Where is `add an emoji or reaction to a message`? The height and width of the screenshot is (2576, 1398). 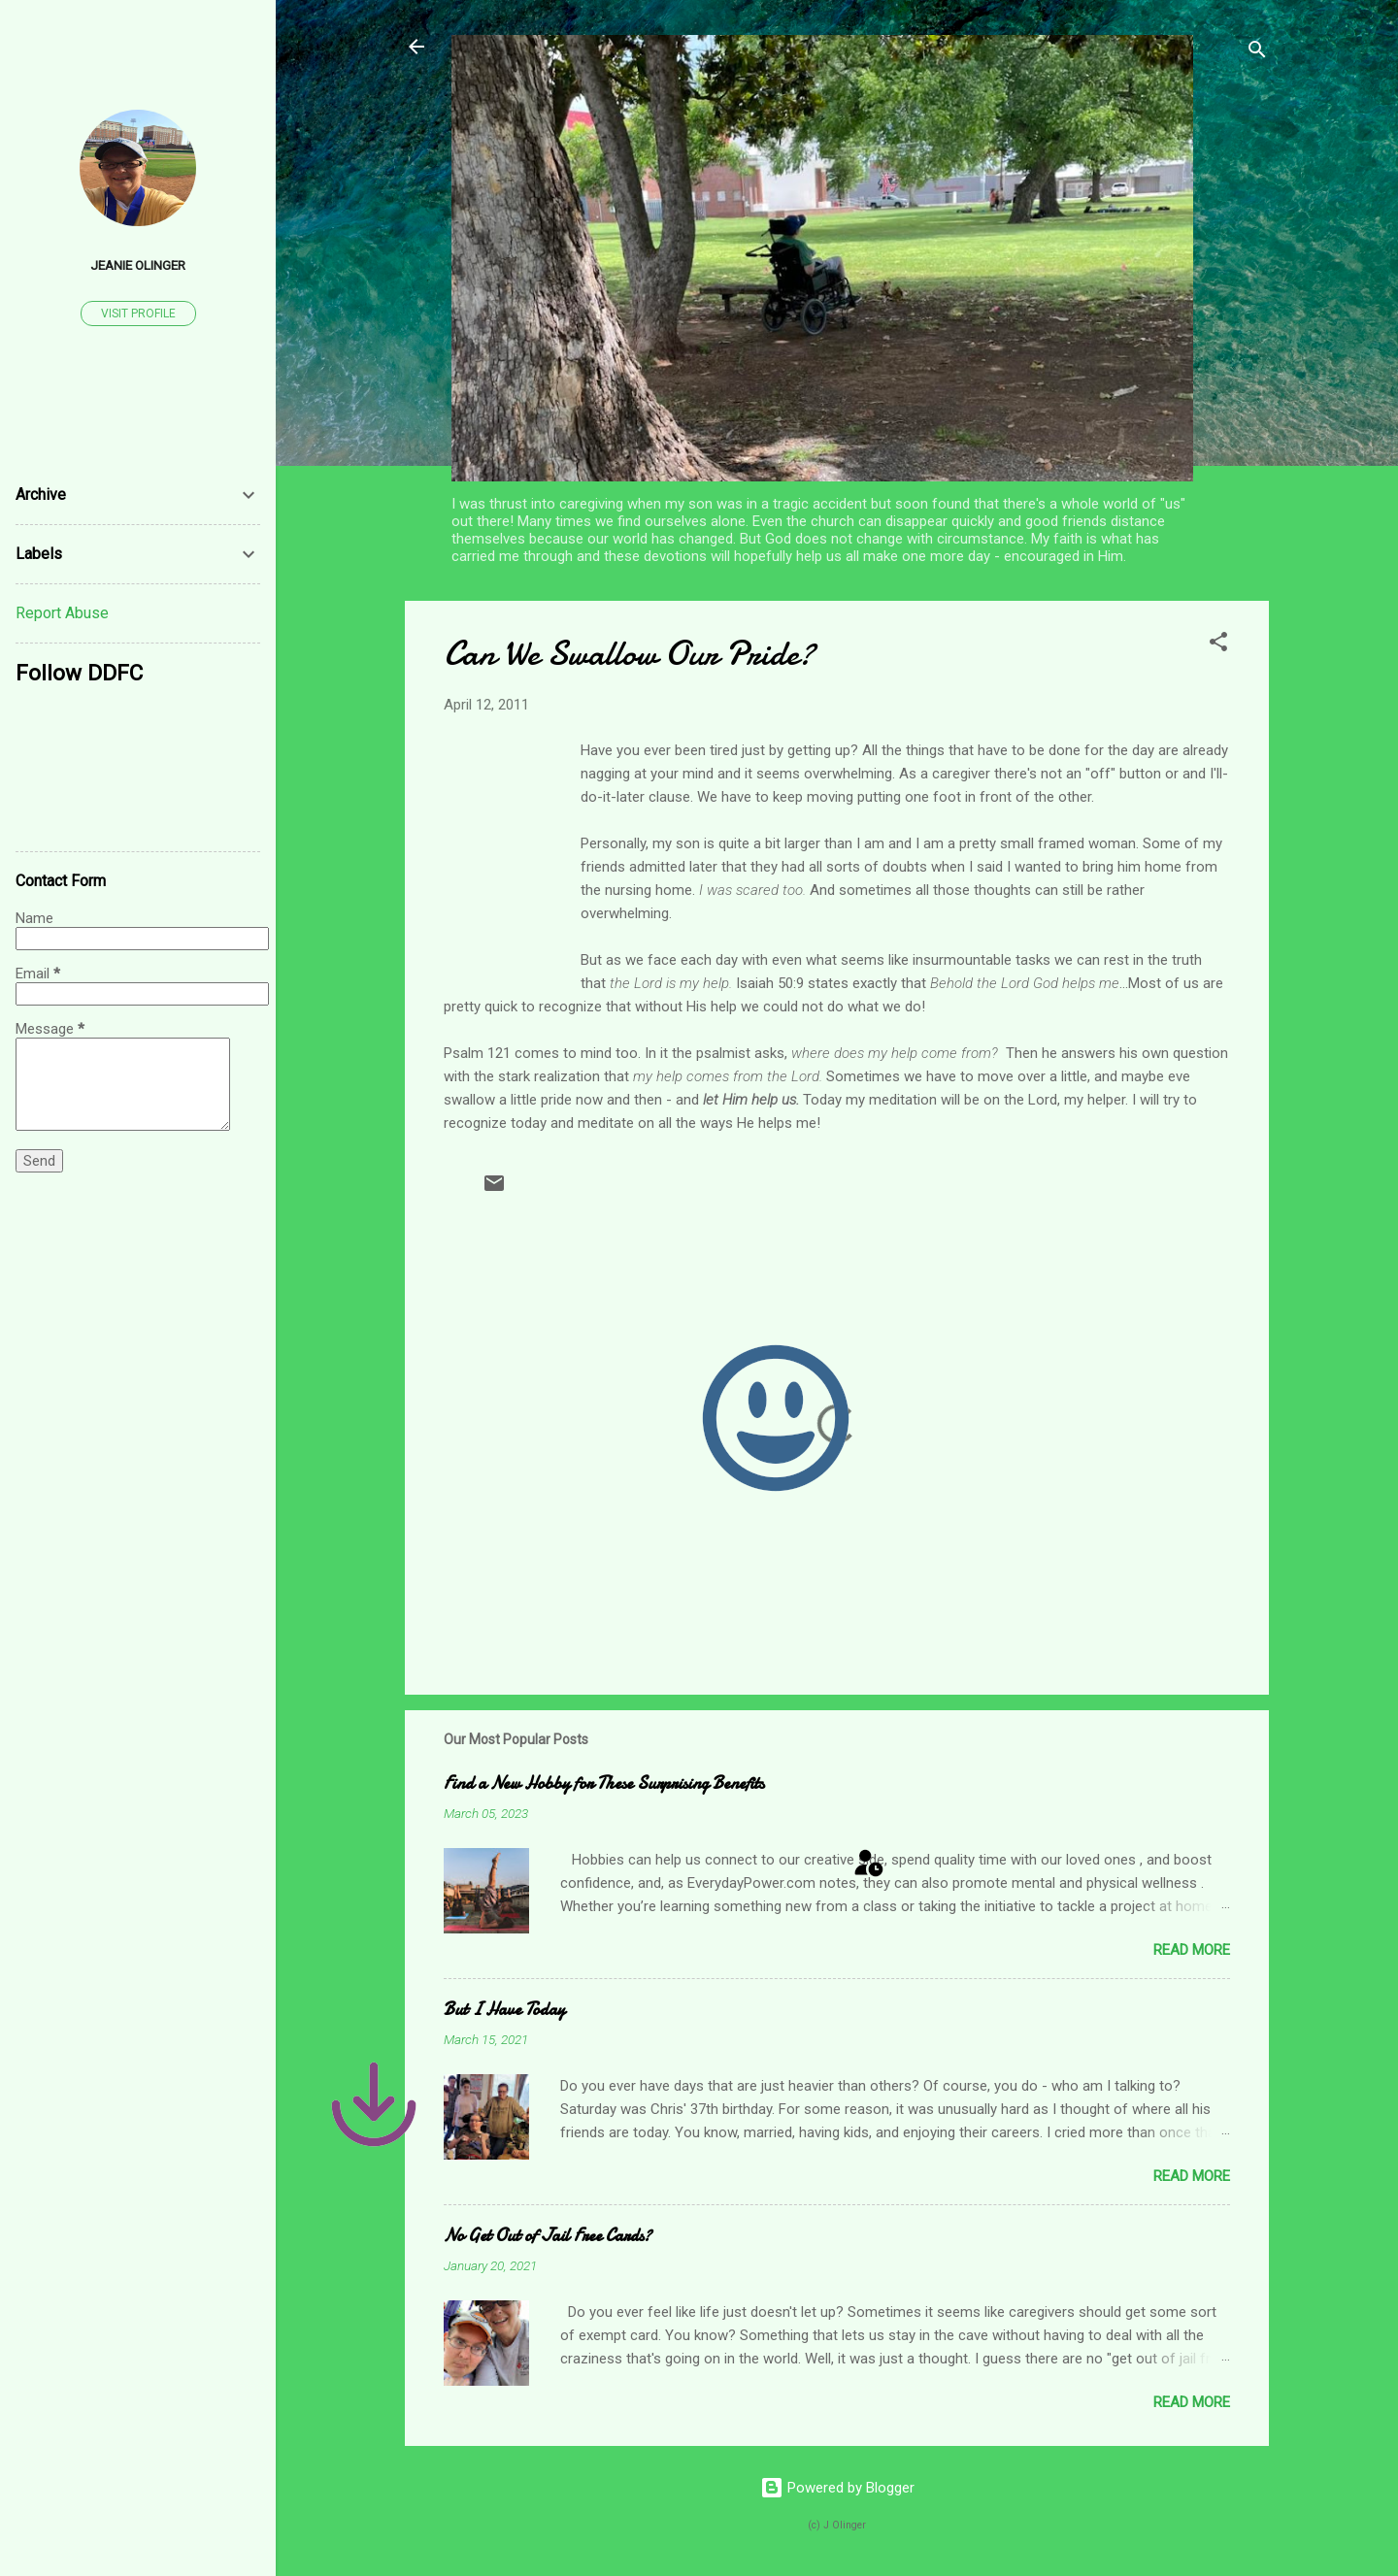
add an emoji or reaction to a message is located at coordinates (776, 1418).